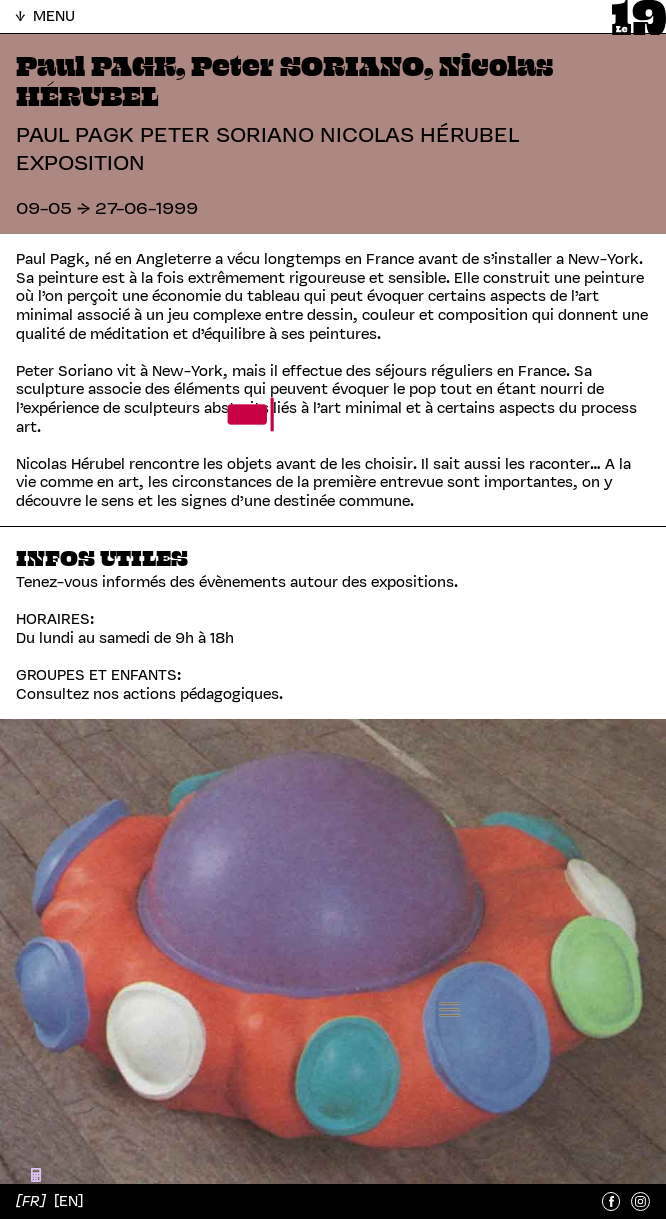  What do you see at coordinates (36, 1175) in the screenshot?
I see `open the calculator app` at bounding box center [36, 1175].